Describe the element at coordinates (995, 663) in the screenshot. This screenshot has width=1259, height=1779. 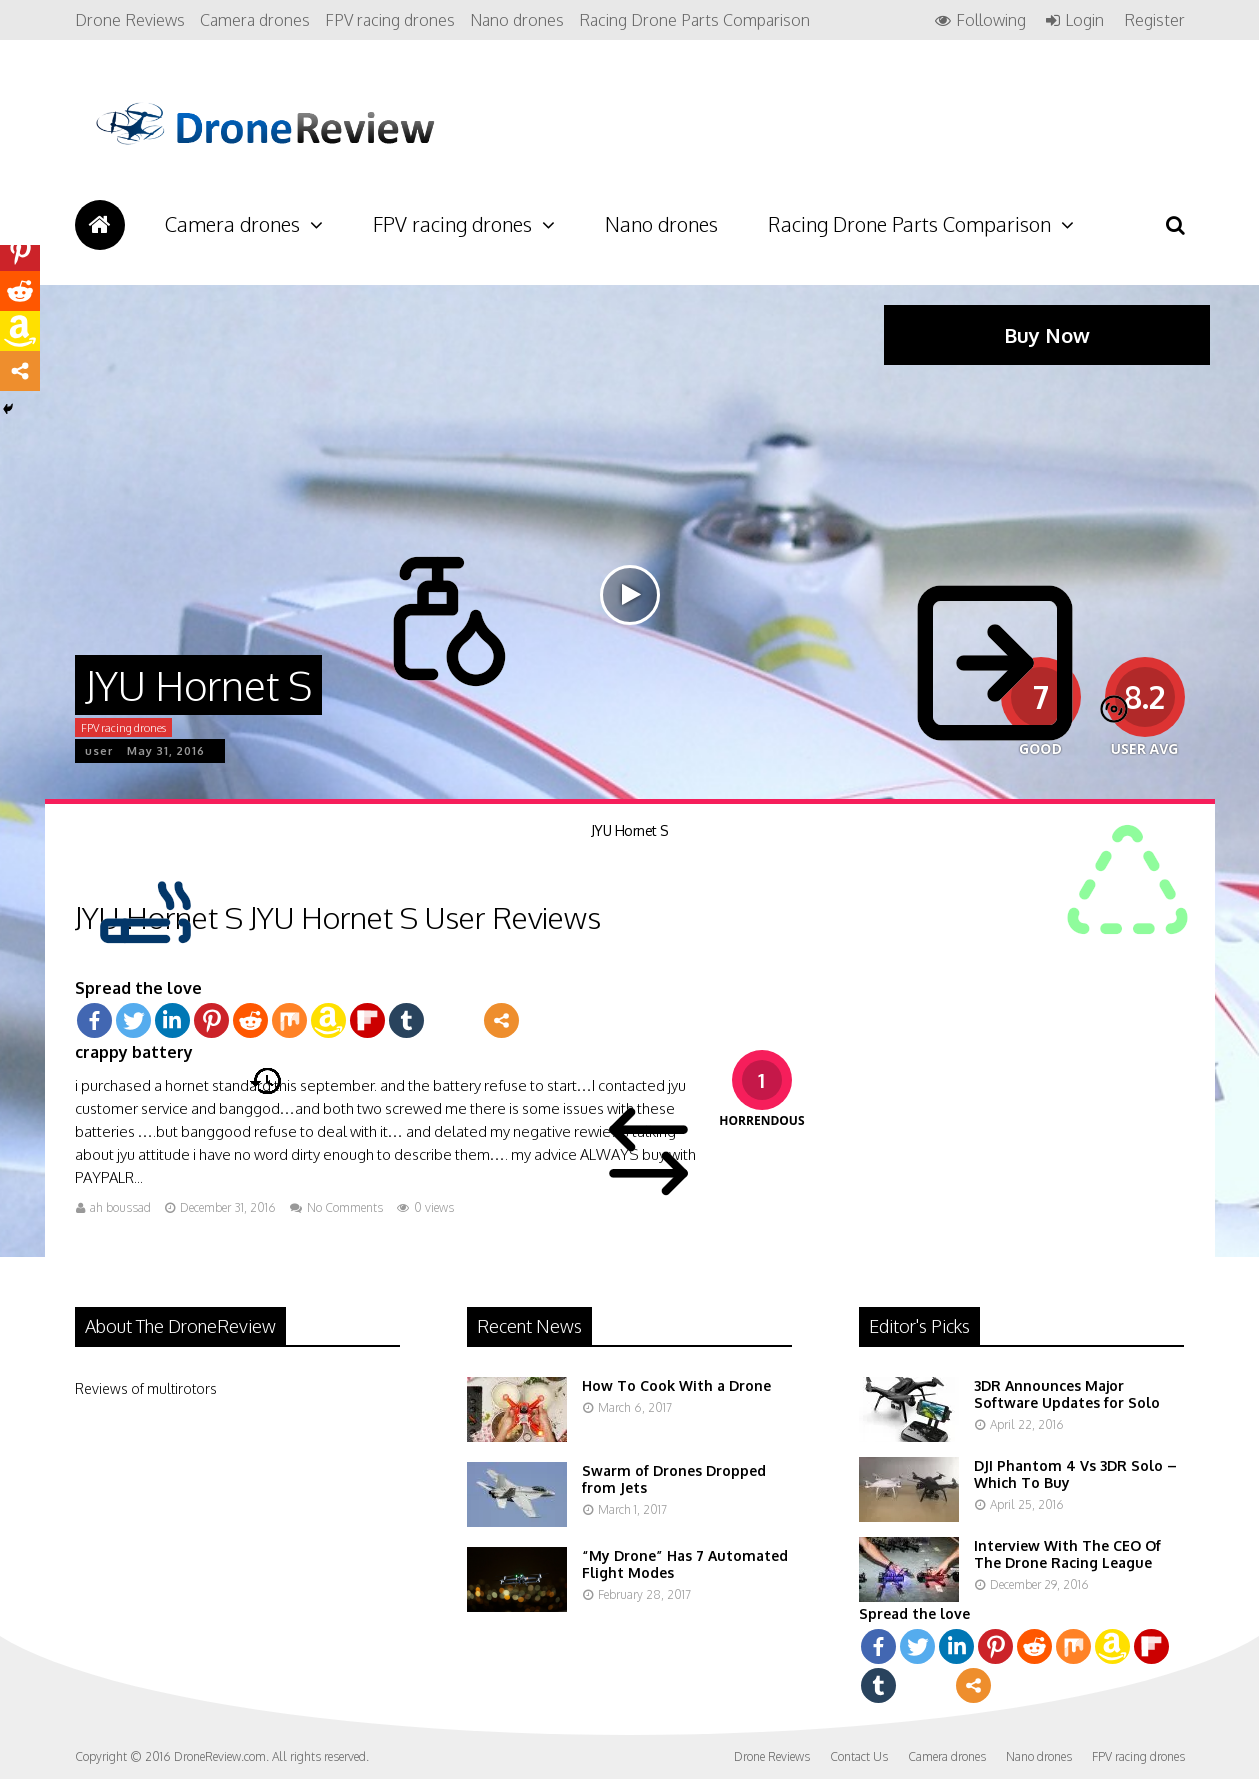
I see `proceed to the next step or screen` at that location.